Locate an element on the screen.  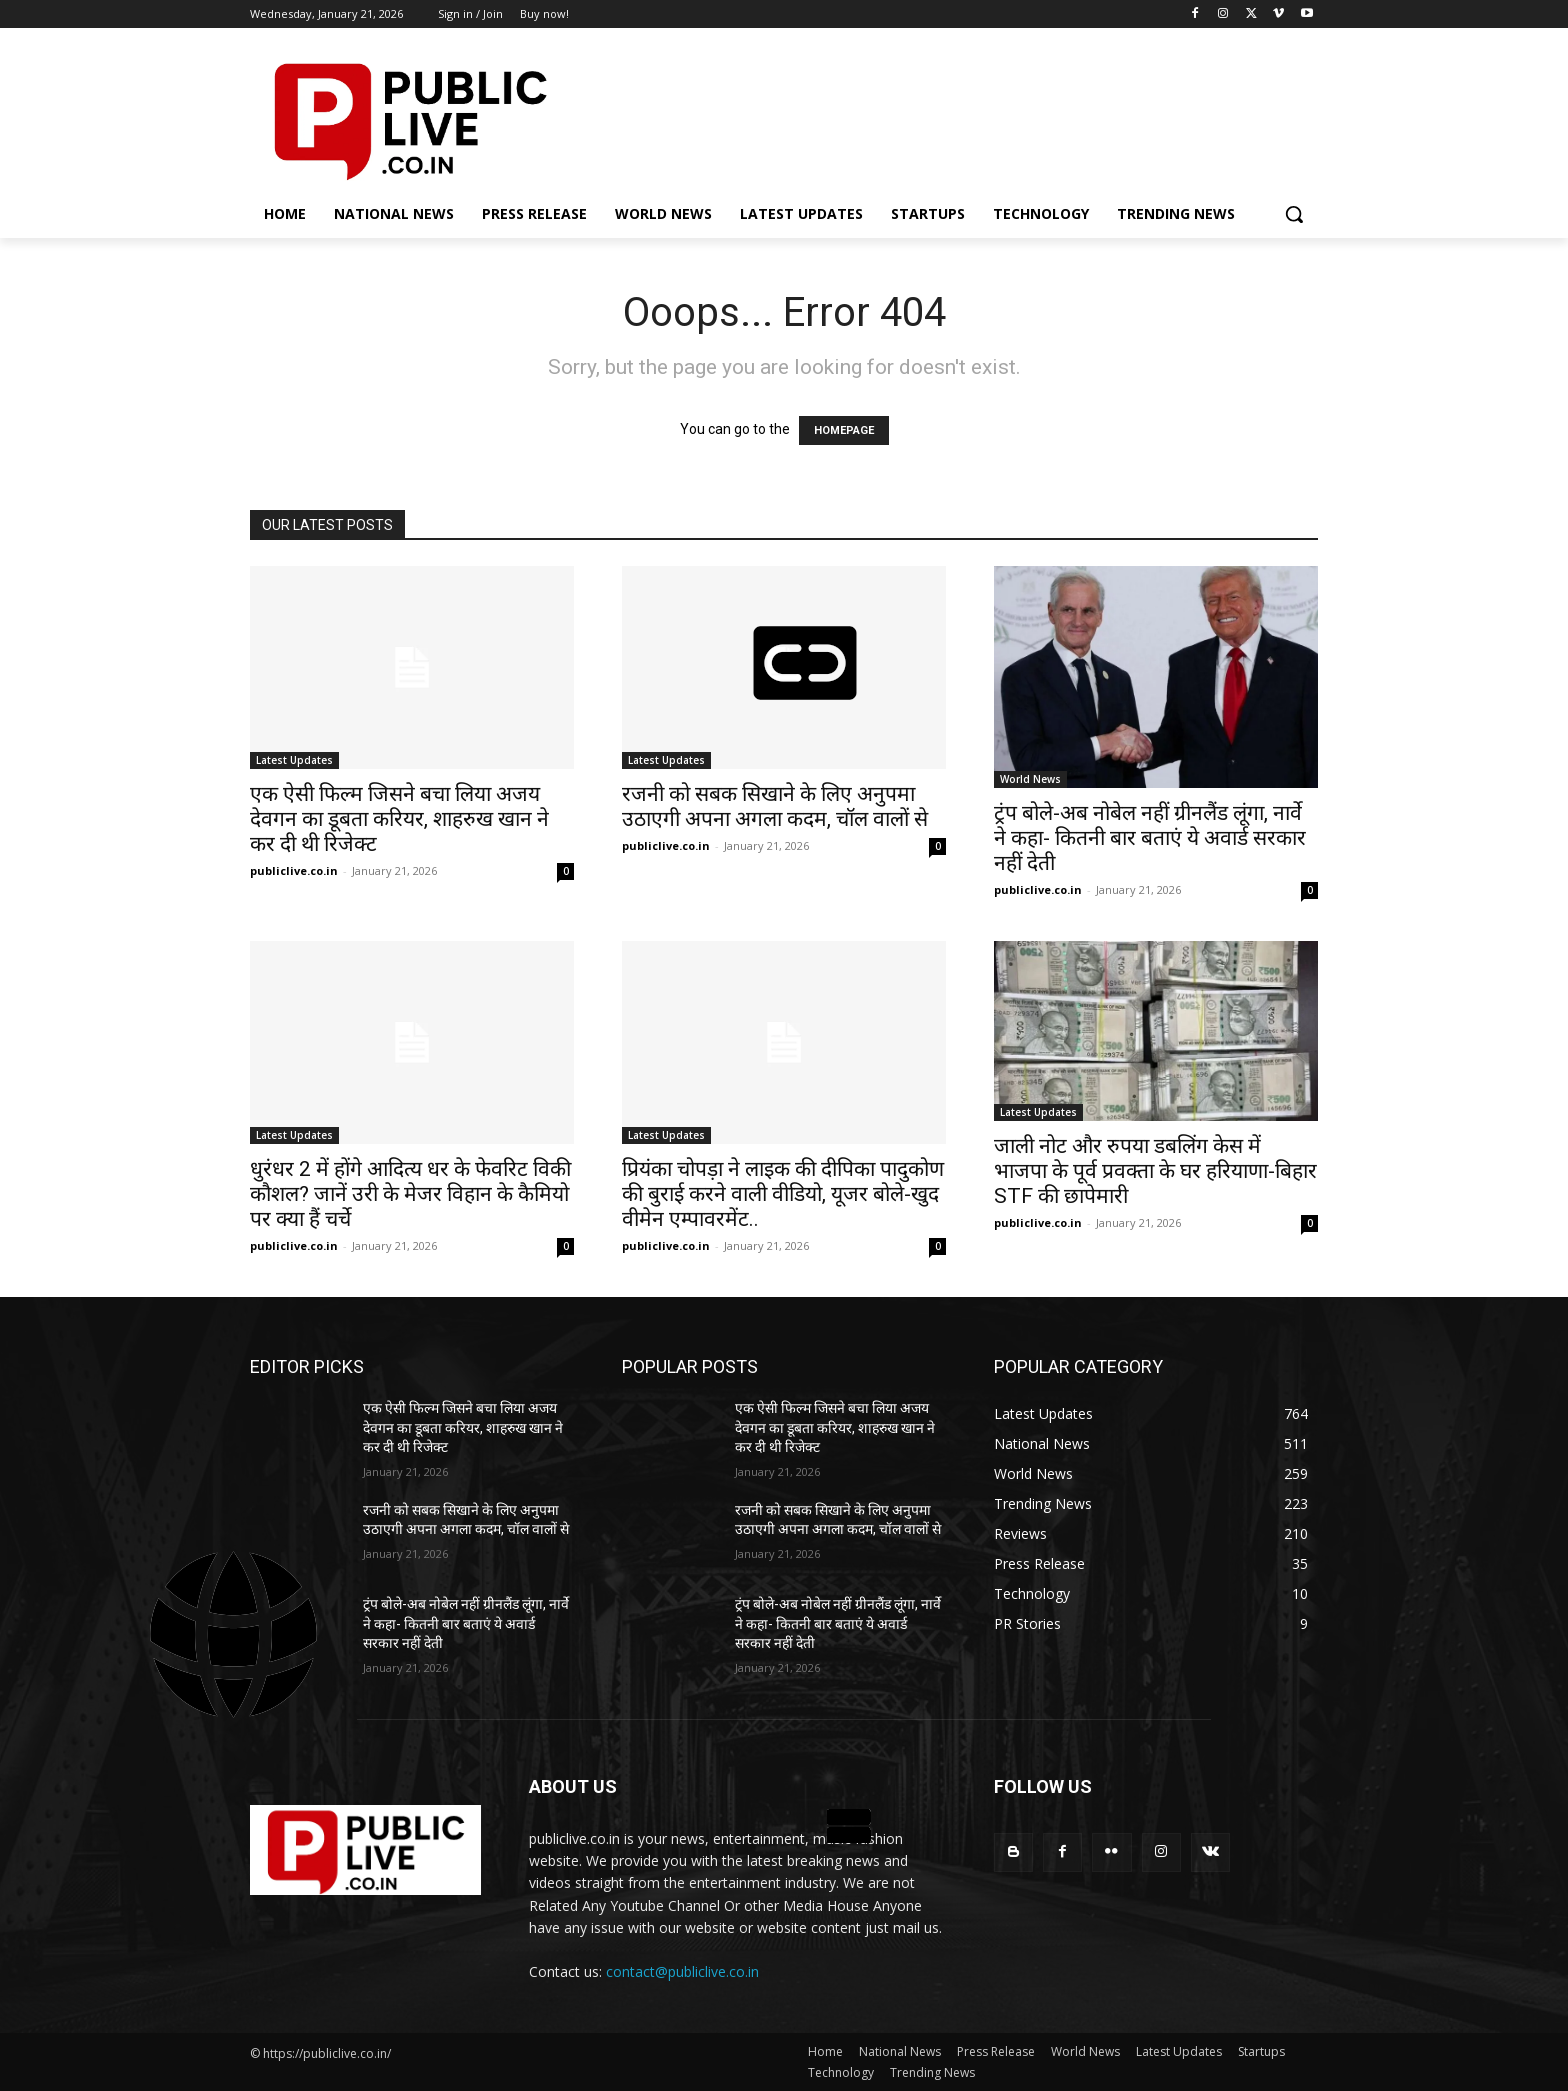
access global or international settings is located at coordinates (233, 1634).